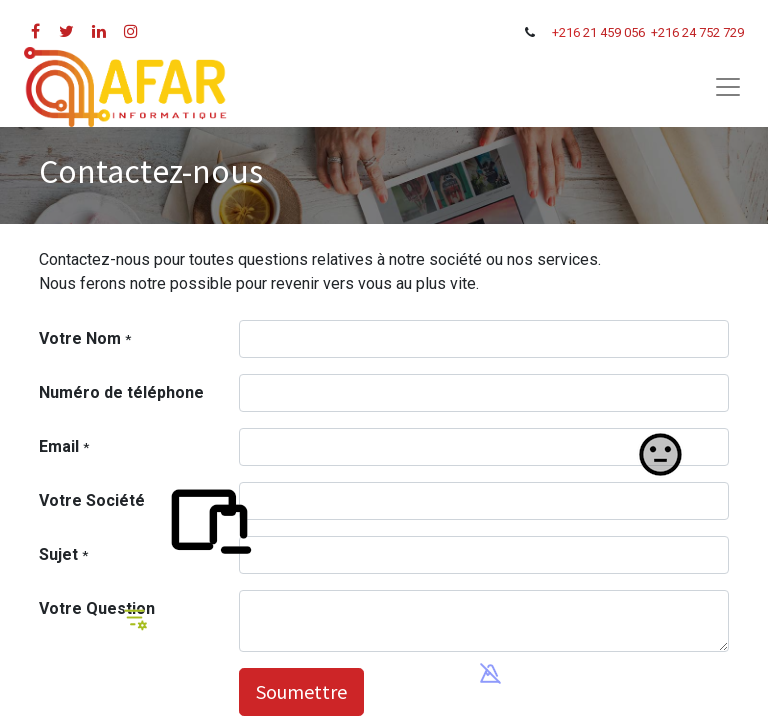  Describe the element at coordinates (660, 454) in the screenshot. I see `indicates neutral feedback or rating` at that location.